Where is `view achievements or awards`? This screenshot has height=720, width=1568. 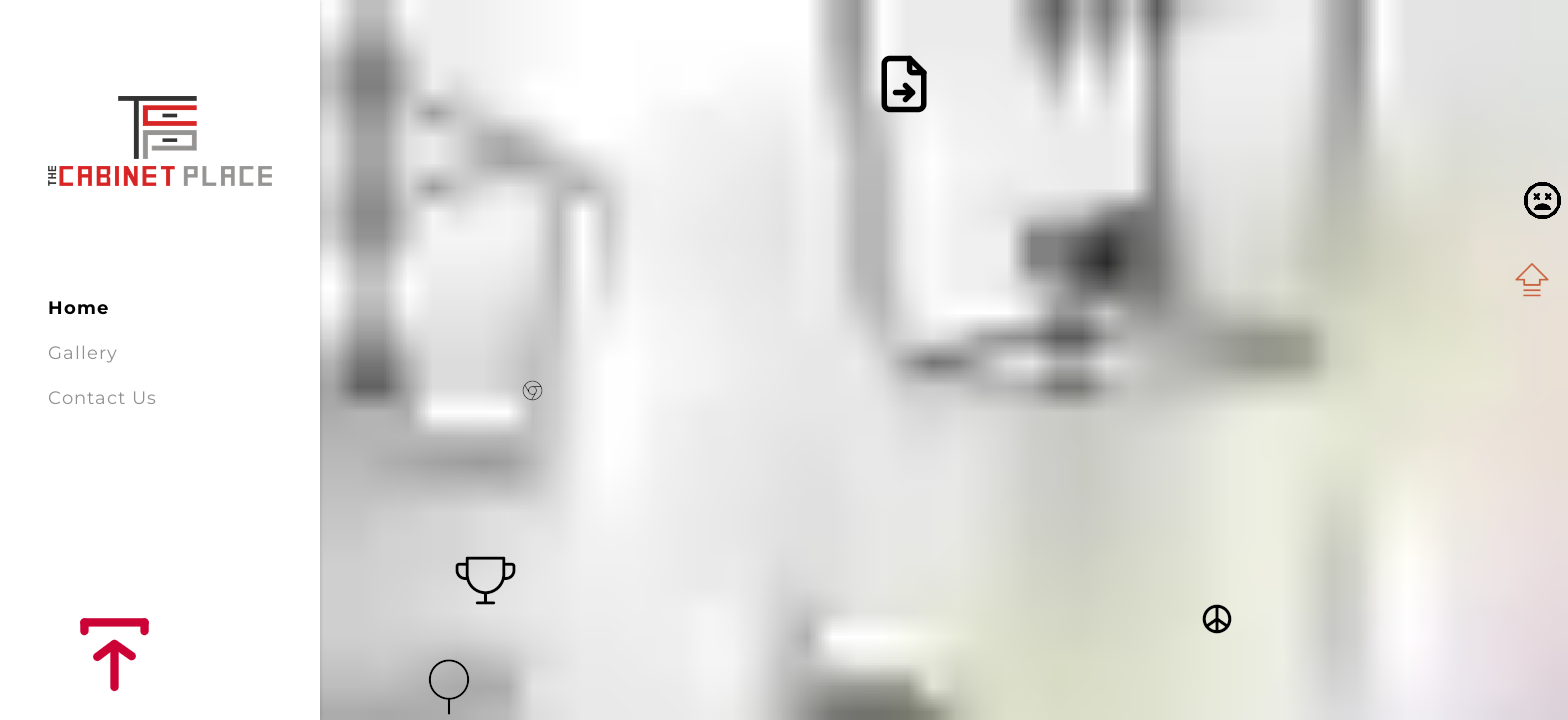
view achievements or awards is located at coordinates (485, 578).